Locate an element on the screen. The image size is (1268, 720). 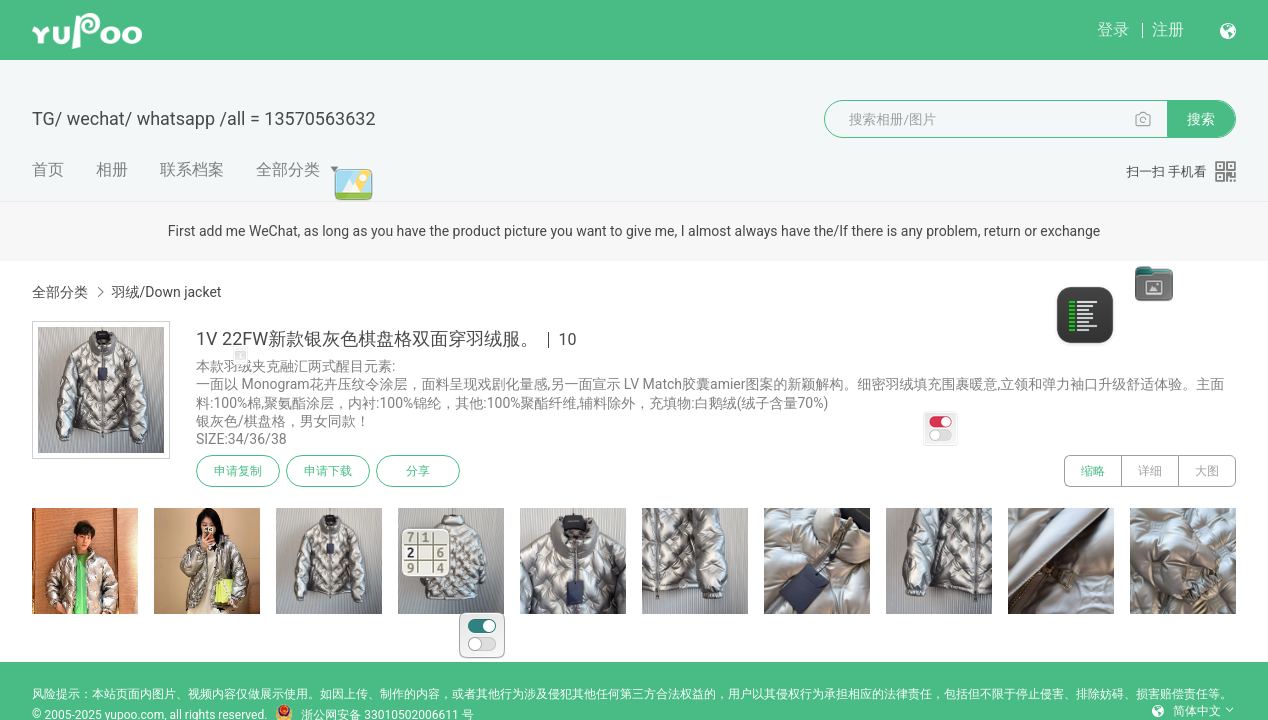
a mobipocket ebook file is located at coordinates (240, 355).